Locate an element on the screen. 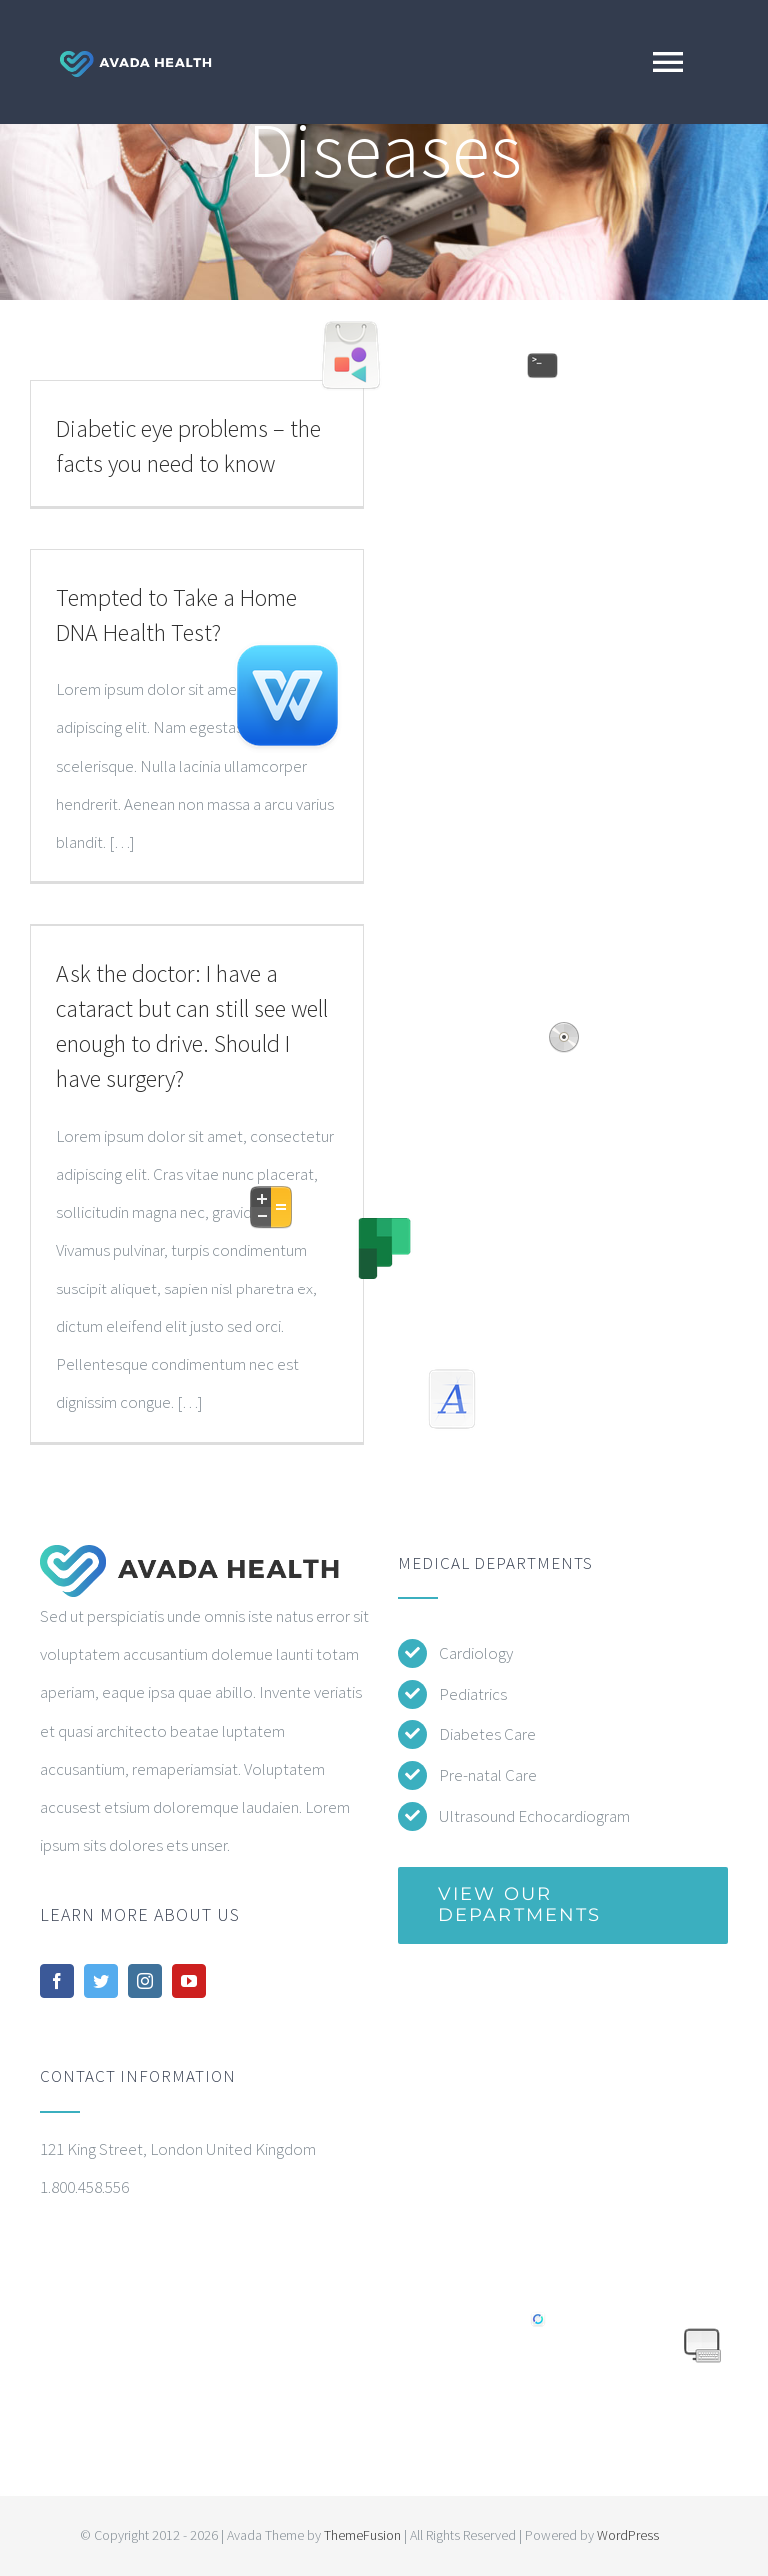 The image size is (768, 2576). open microsoft planner app is located at coordinates (384, 1248).